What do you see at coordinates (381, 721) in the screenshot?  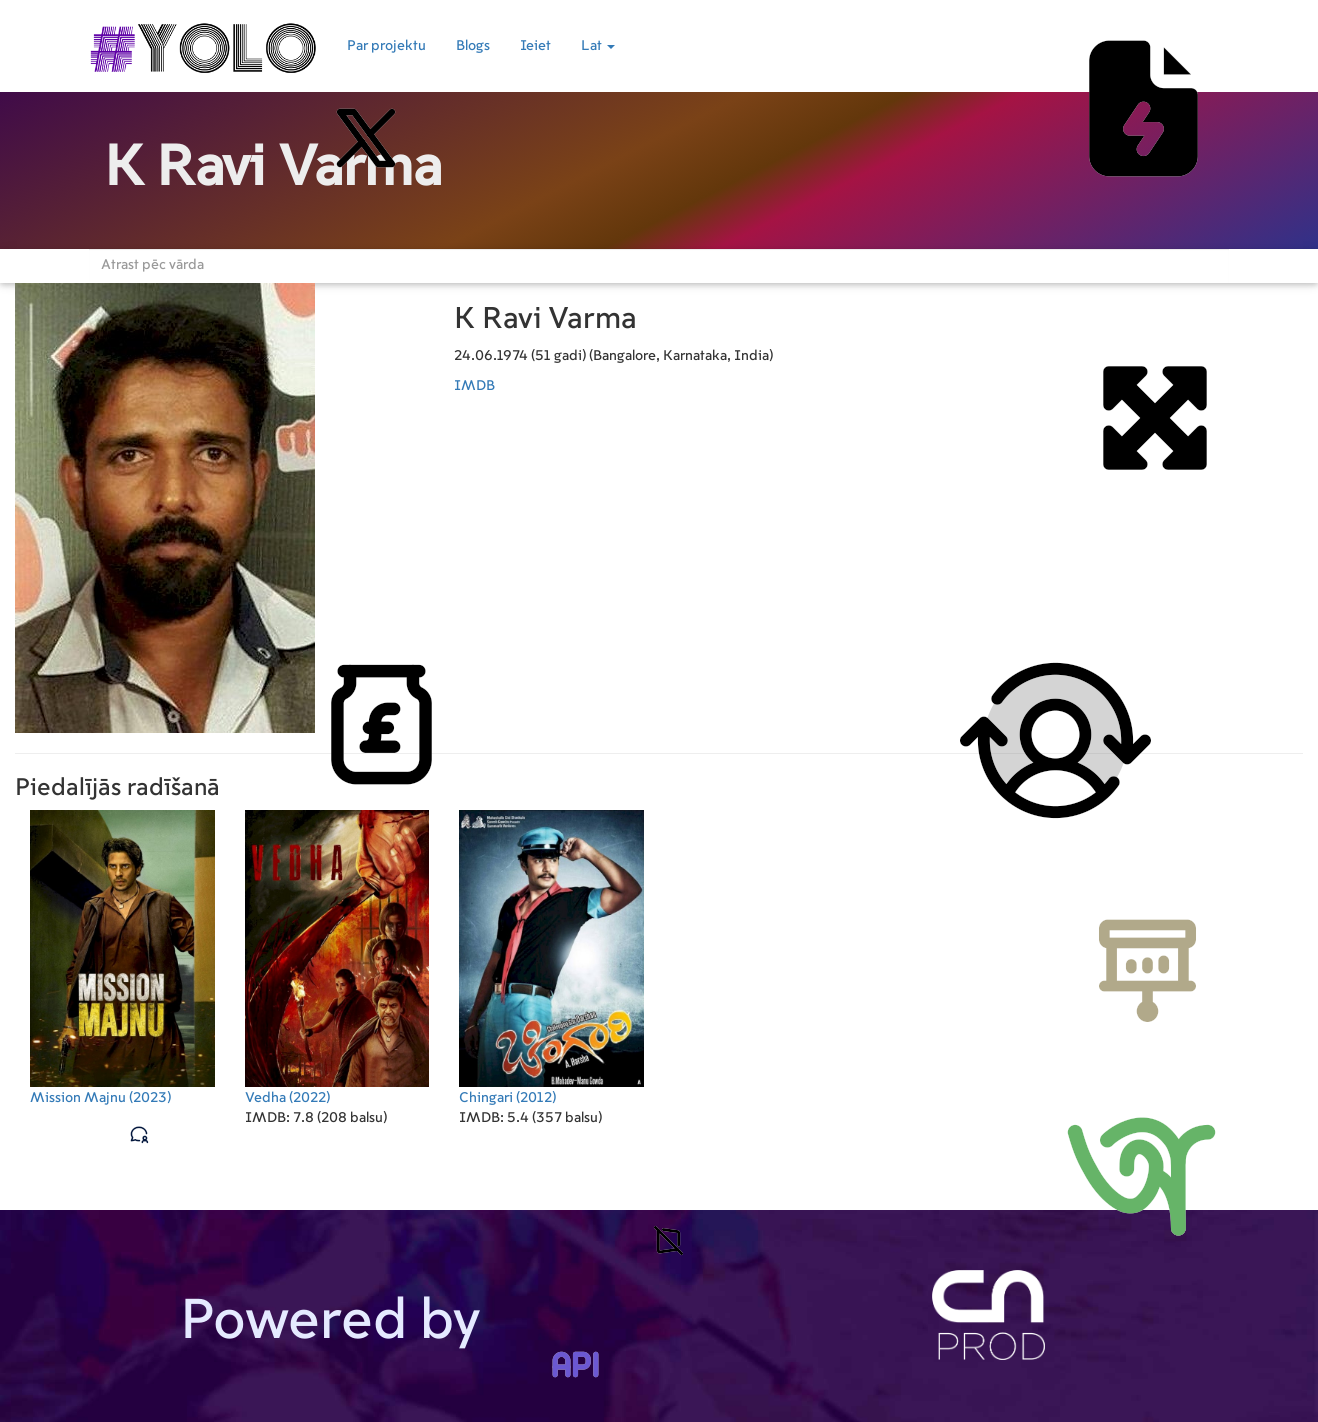 I see `donate or tip in pounds` at bounding box center [381, 721].